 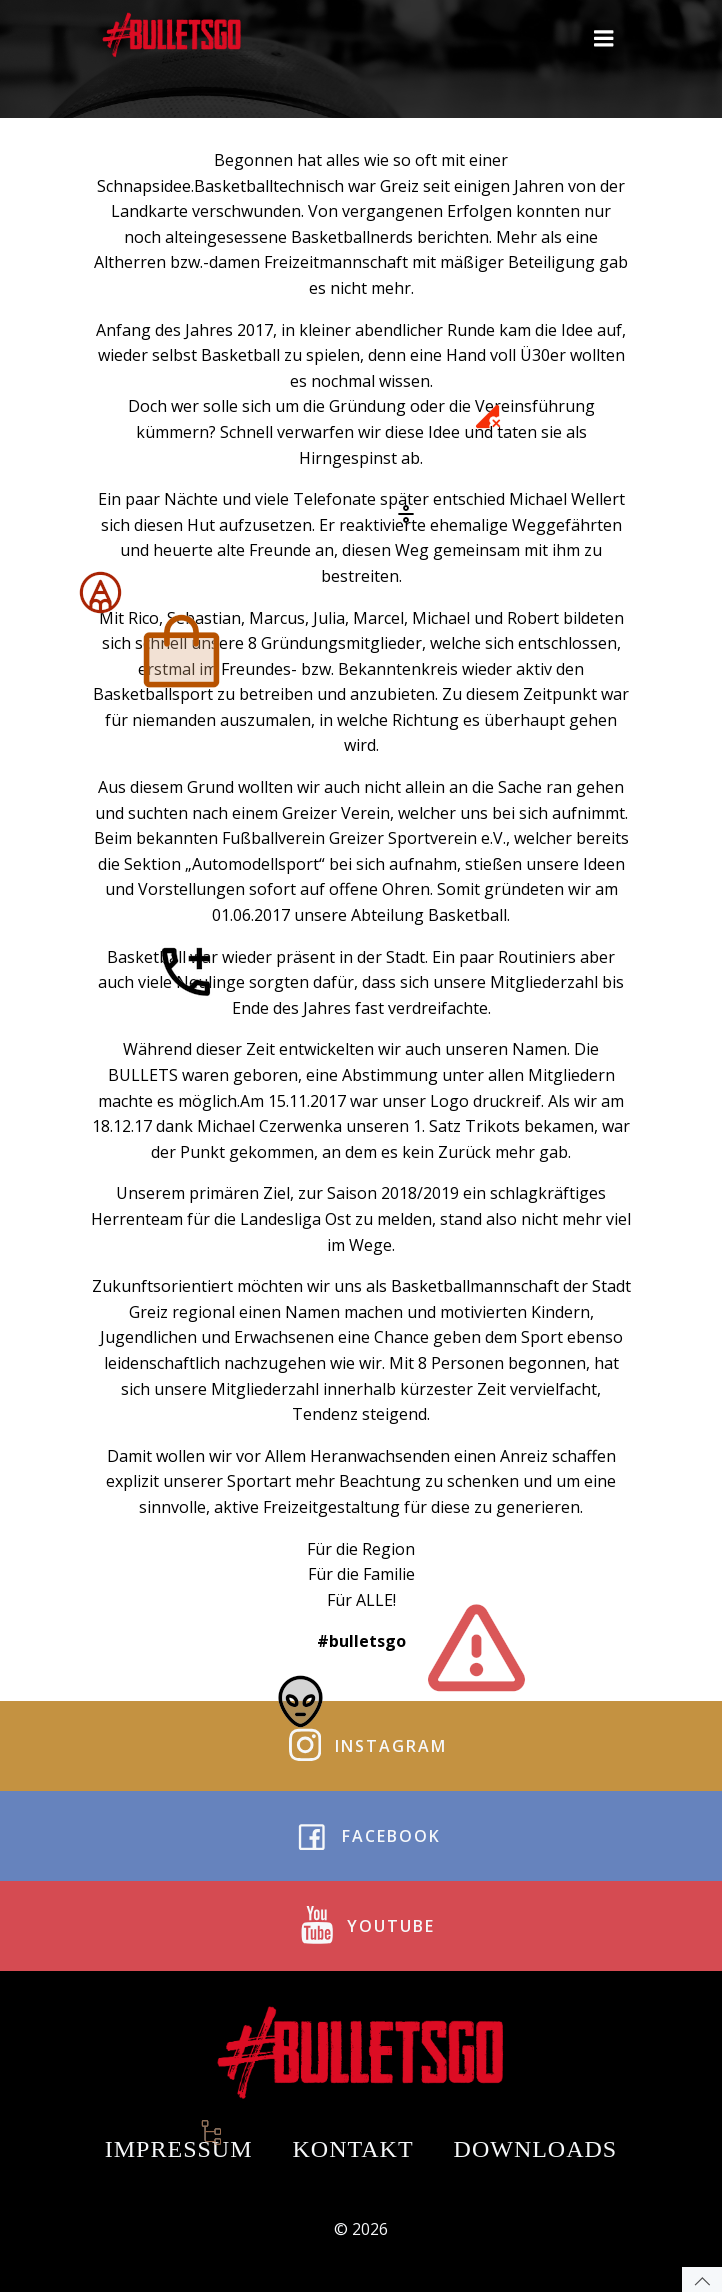 What do you see at coordinates (406, 514) in the screenshot?
I see `perform division calculation` at bounding box center [406, 514].